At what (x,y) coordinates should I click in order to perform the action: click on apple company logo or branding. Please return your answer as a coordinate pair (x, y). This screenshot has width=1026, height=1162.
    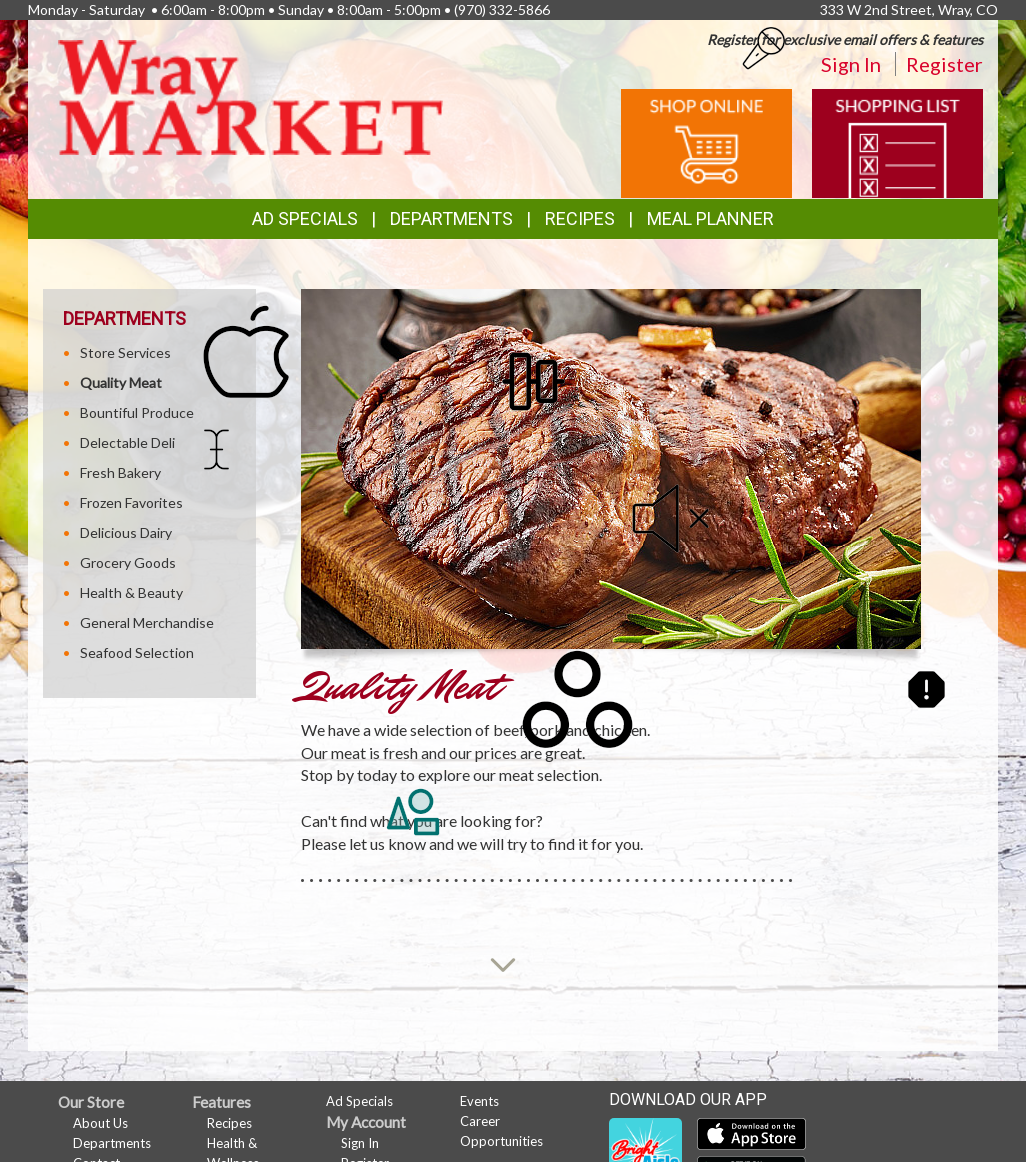
    Looking at the image, I should click on (249, 358).